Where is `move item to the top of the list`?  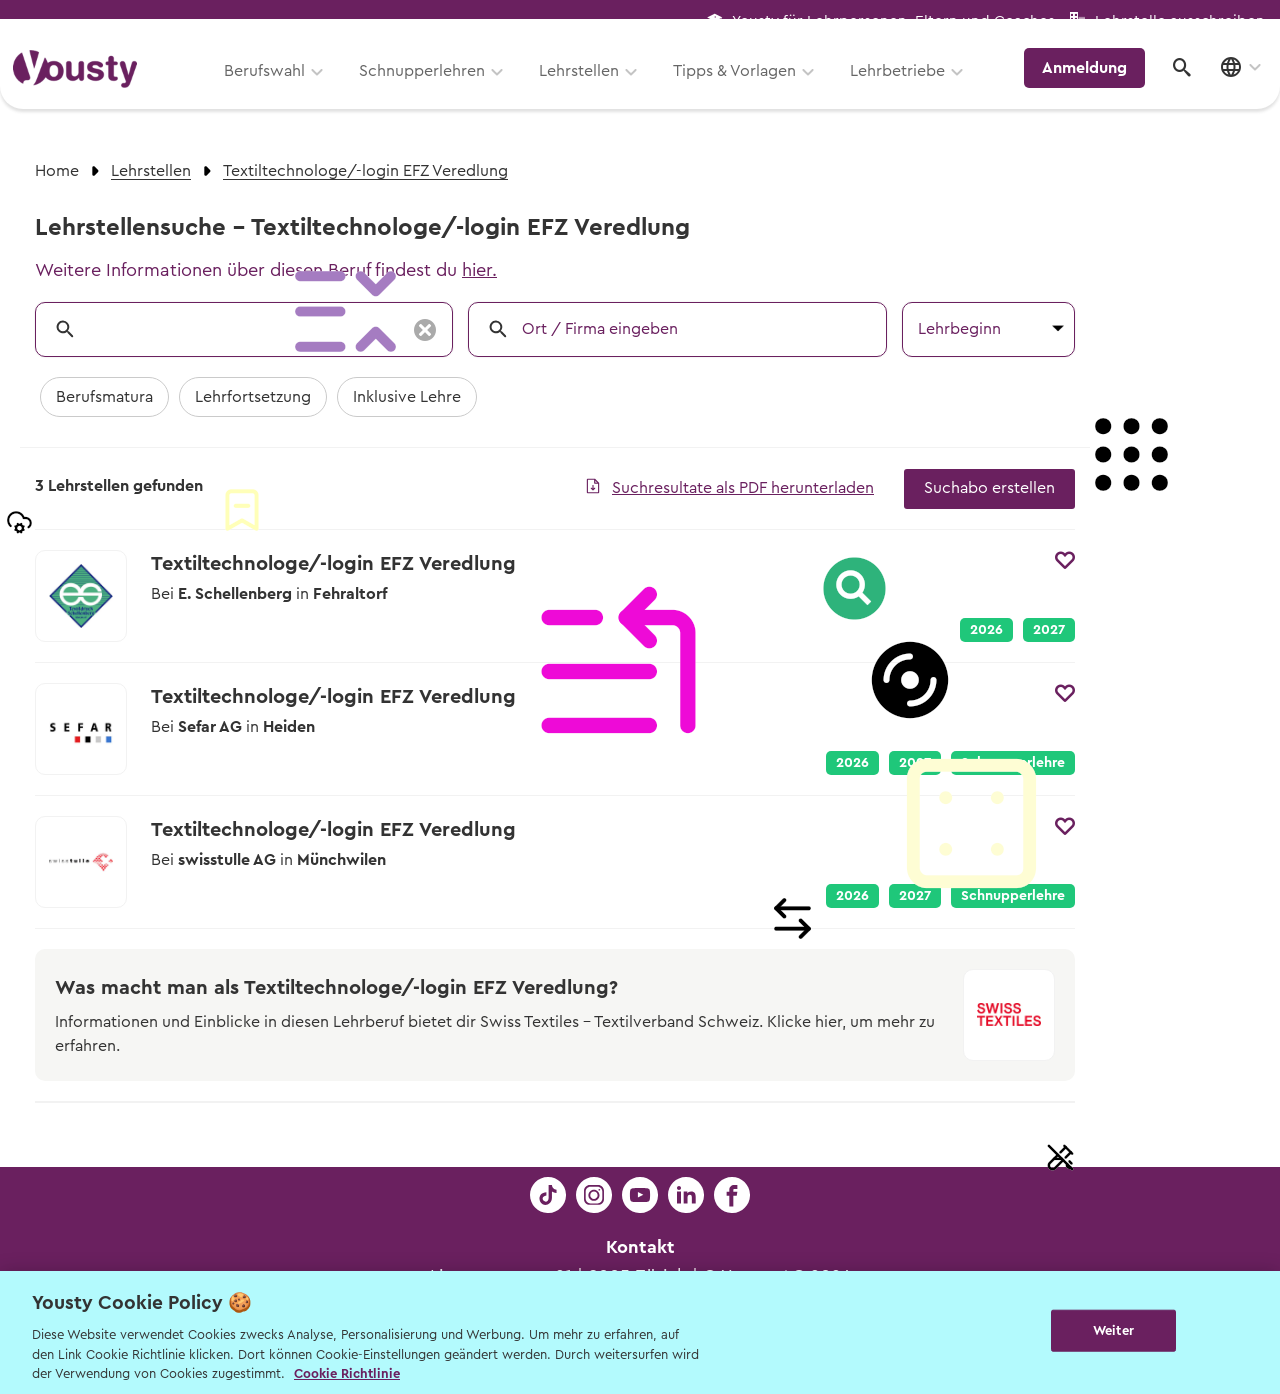 move item to the top of the list is located at coordinates (618, 671).